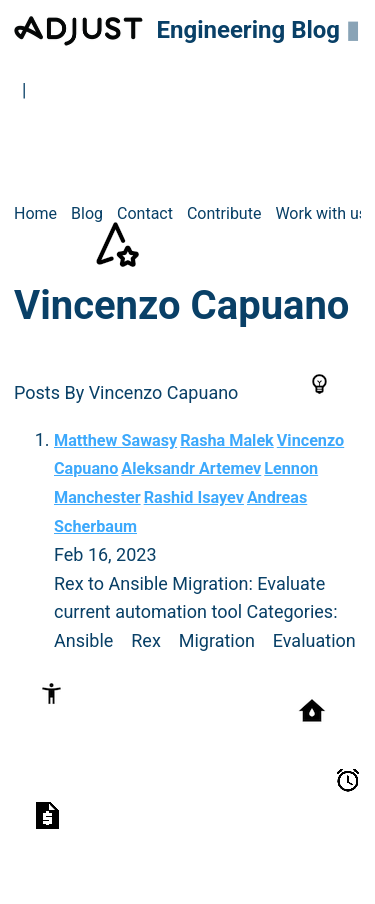 Image resolution: width=375 pixels, height=904 pixels. What do you see at coordinates (312, 711) in the screenshot?
I see `report water damage to a property` at bounding box center [312, 711].